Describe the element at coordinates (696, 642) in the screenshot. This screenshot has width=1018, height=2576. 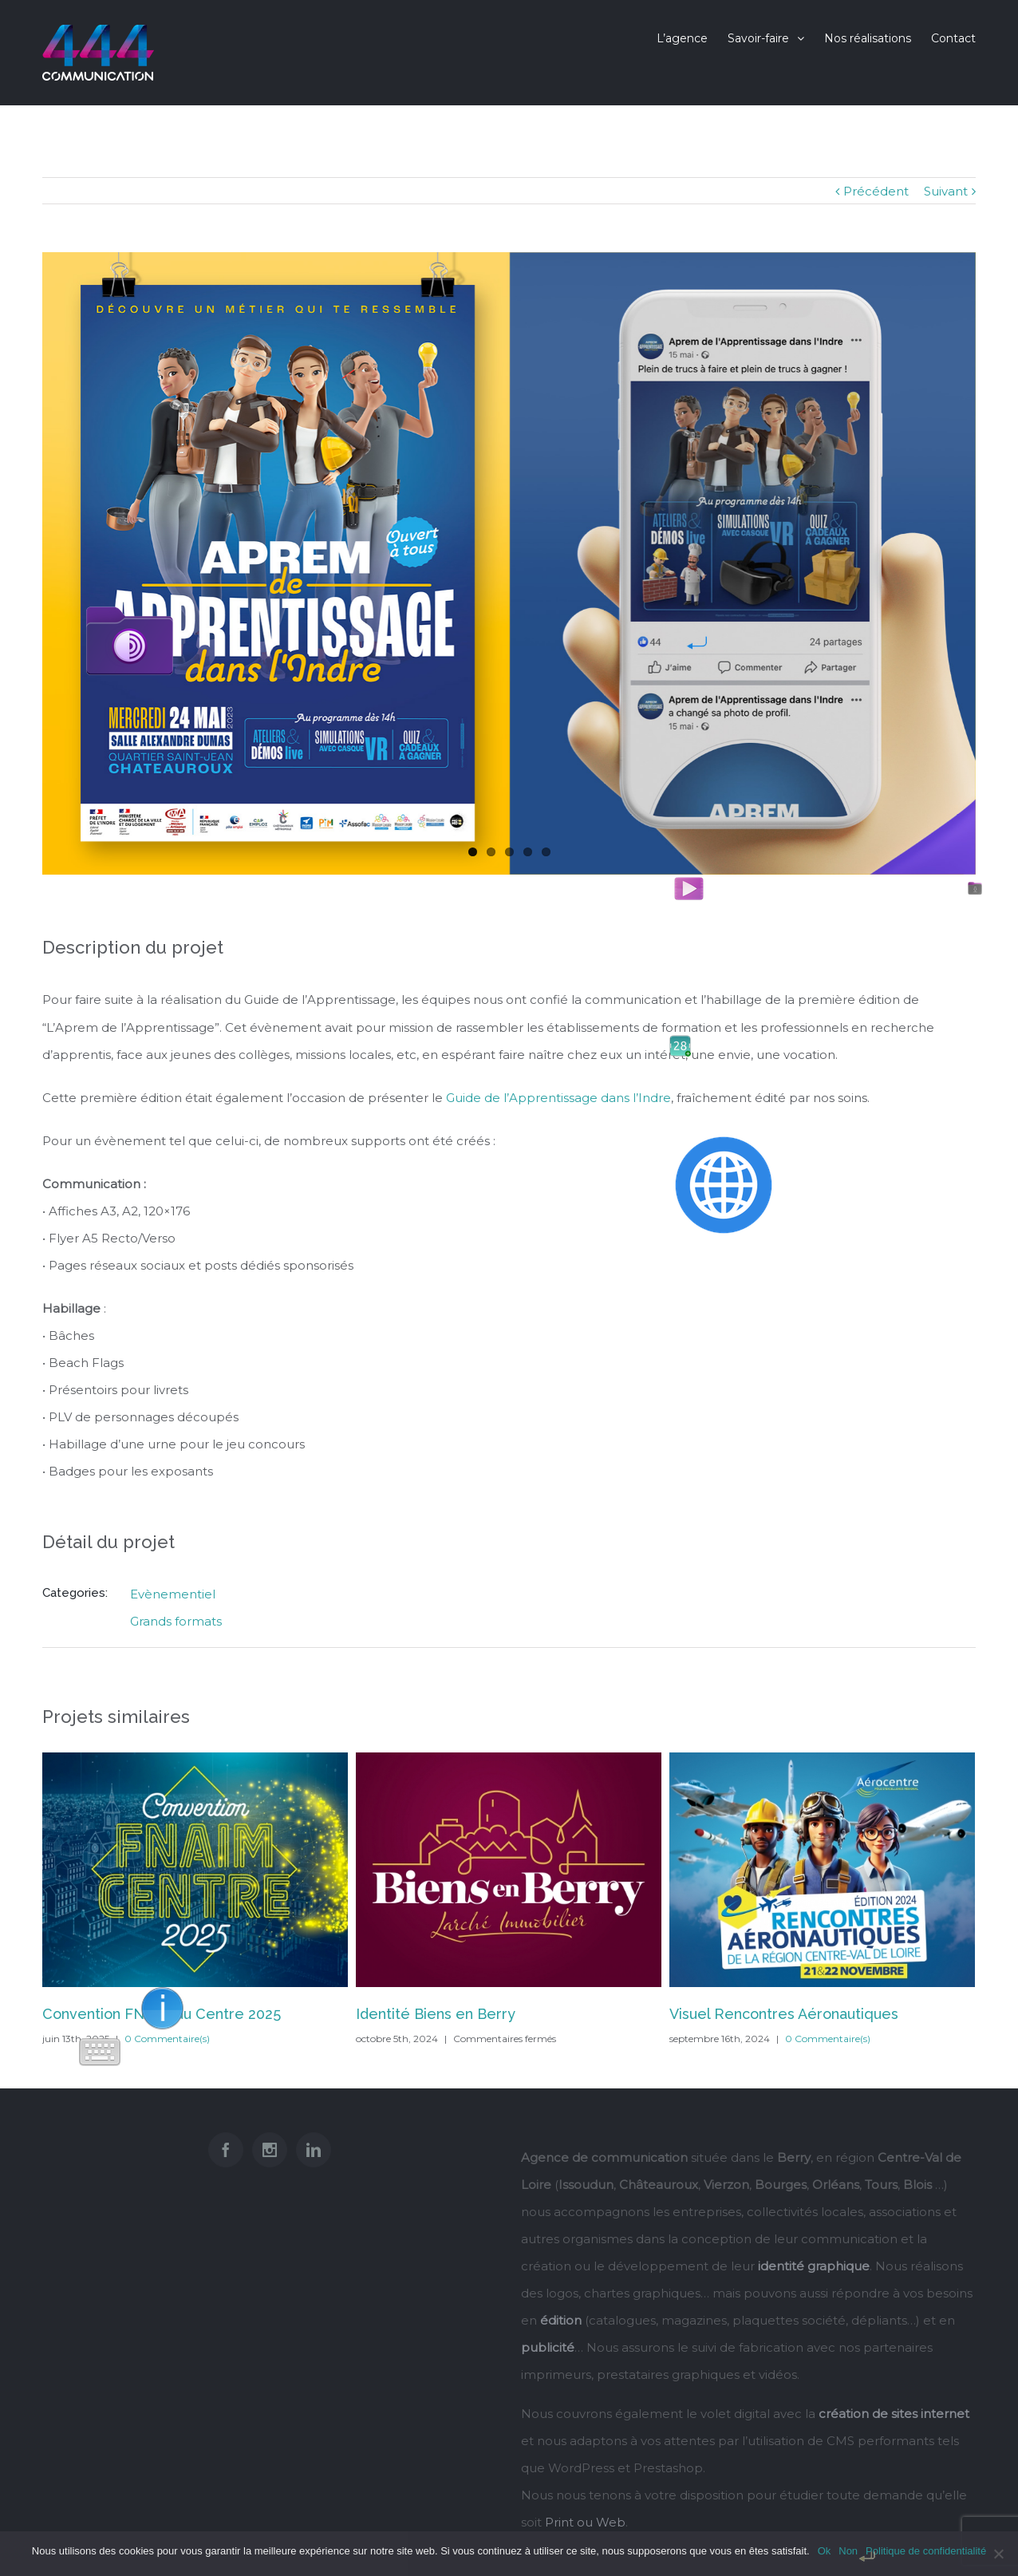
I see `reply to an email message` at that location.